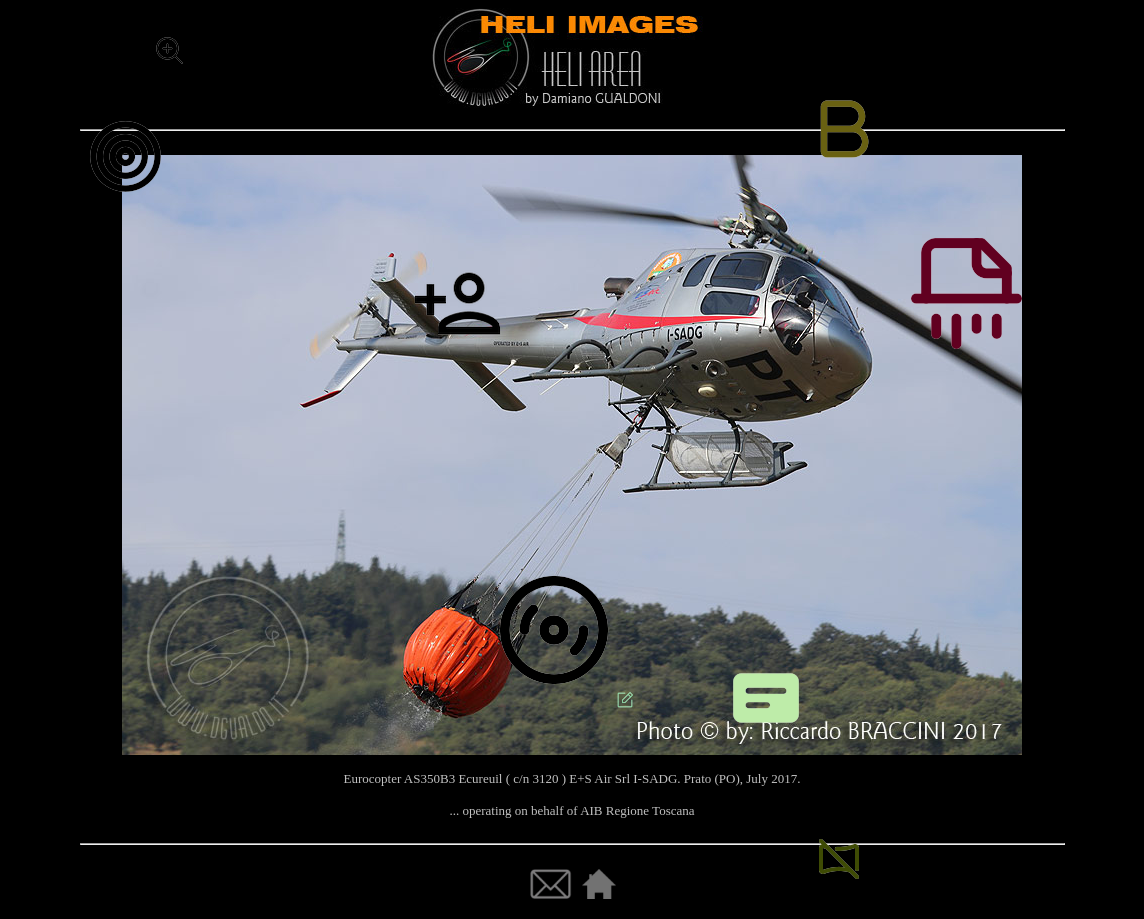  Describe the element at coordinates (125, 156) in the screenshot. I see `set a goal or target` at that location.